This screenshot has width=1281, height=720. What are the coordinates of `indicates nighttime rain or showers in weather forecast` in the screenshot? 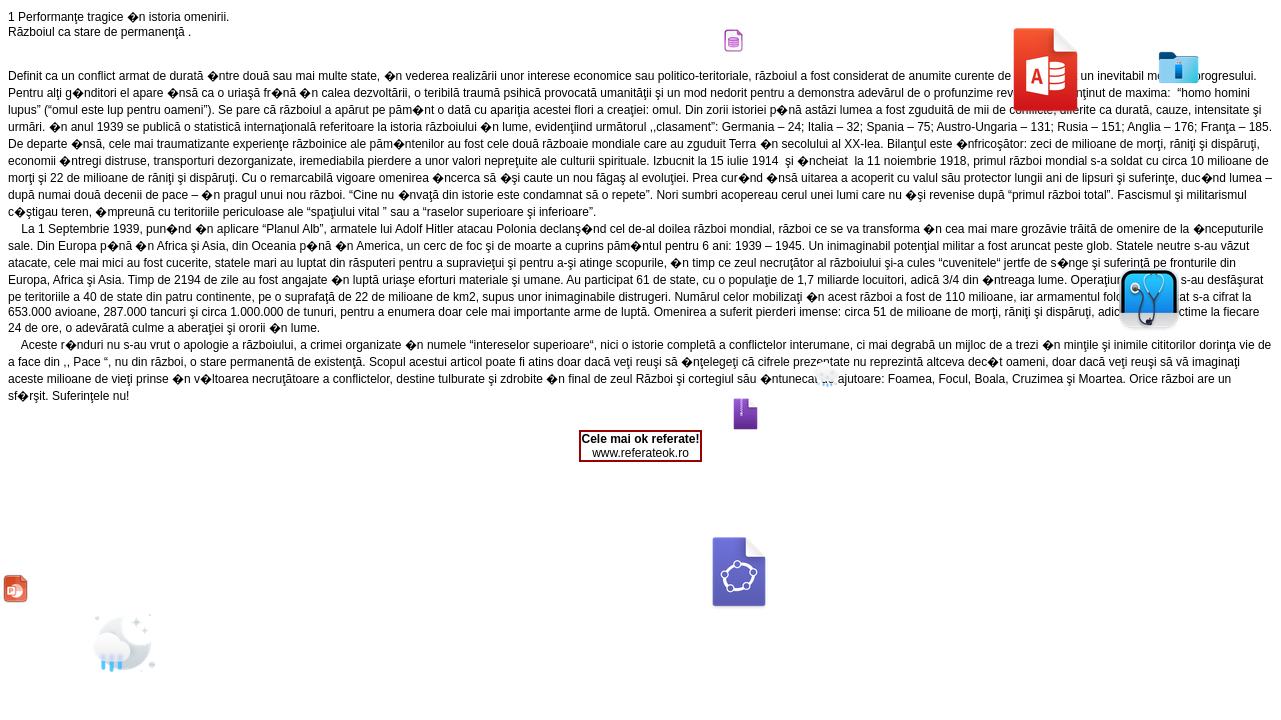 It's located at (124, 643).